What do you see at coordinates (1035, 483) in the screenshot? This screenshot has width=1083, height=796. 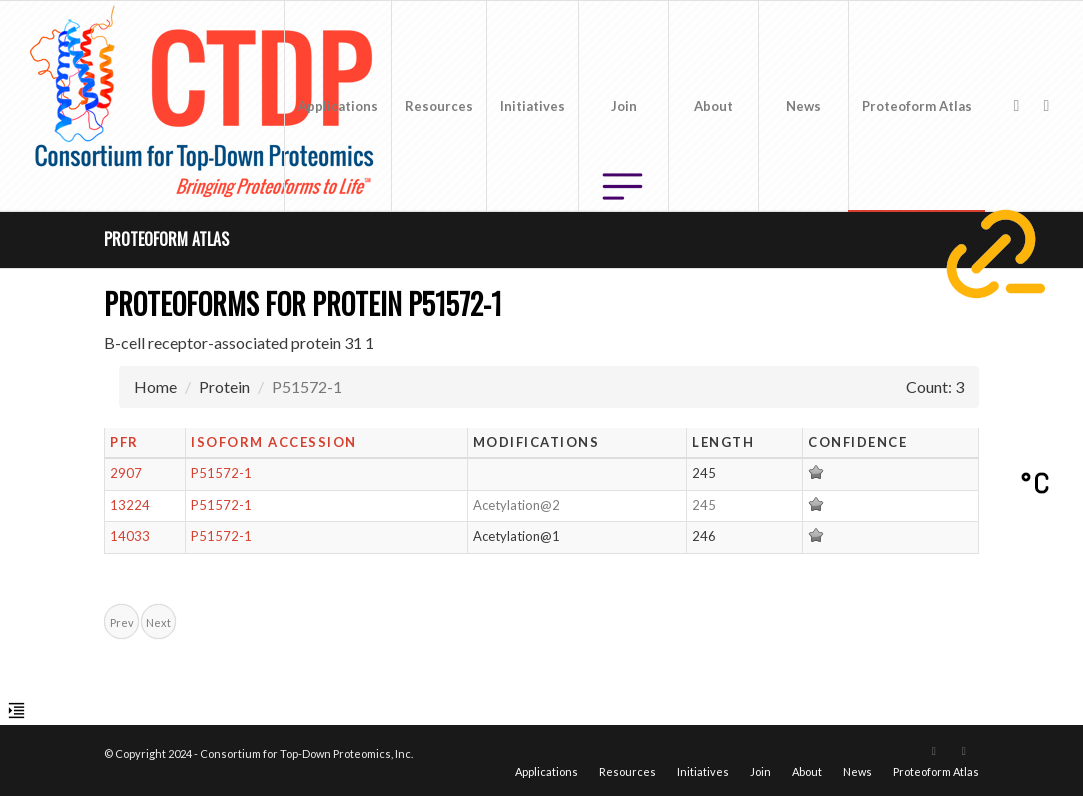 I see `display temperature in celsius` at bounding box center [1035, 483].